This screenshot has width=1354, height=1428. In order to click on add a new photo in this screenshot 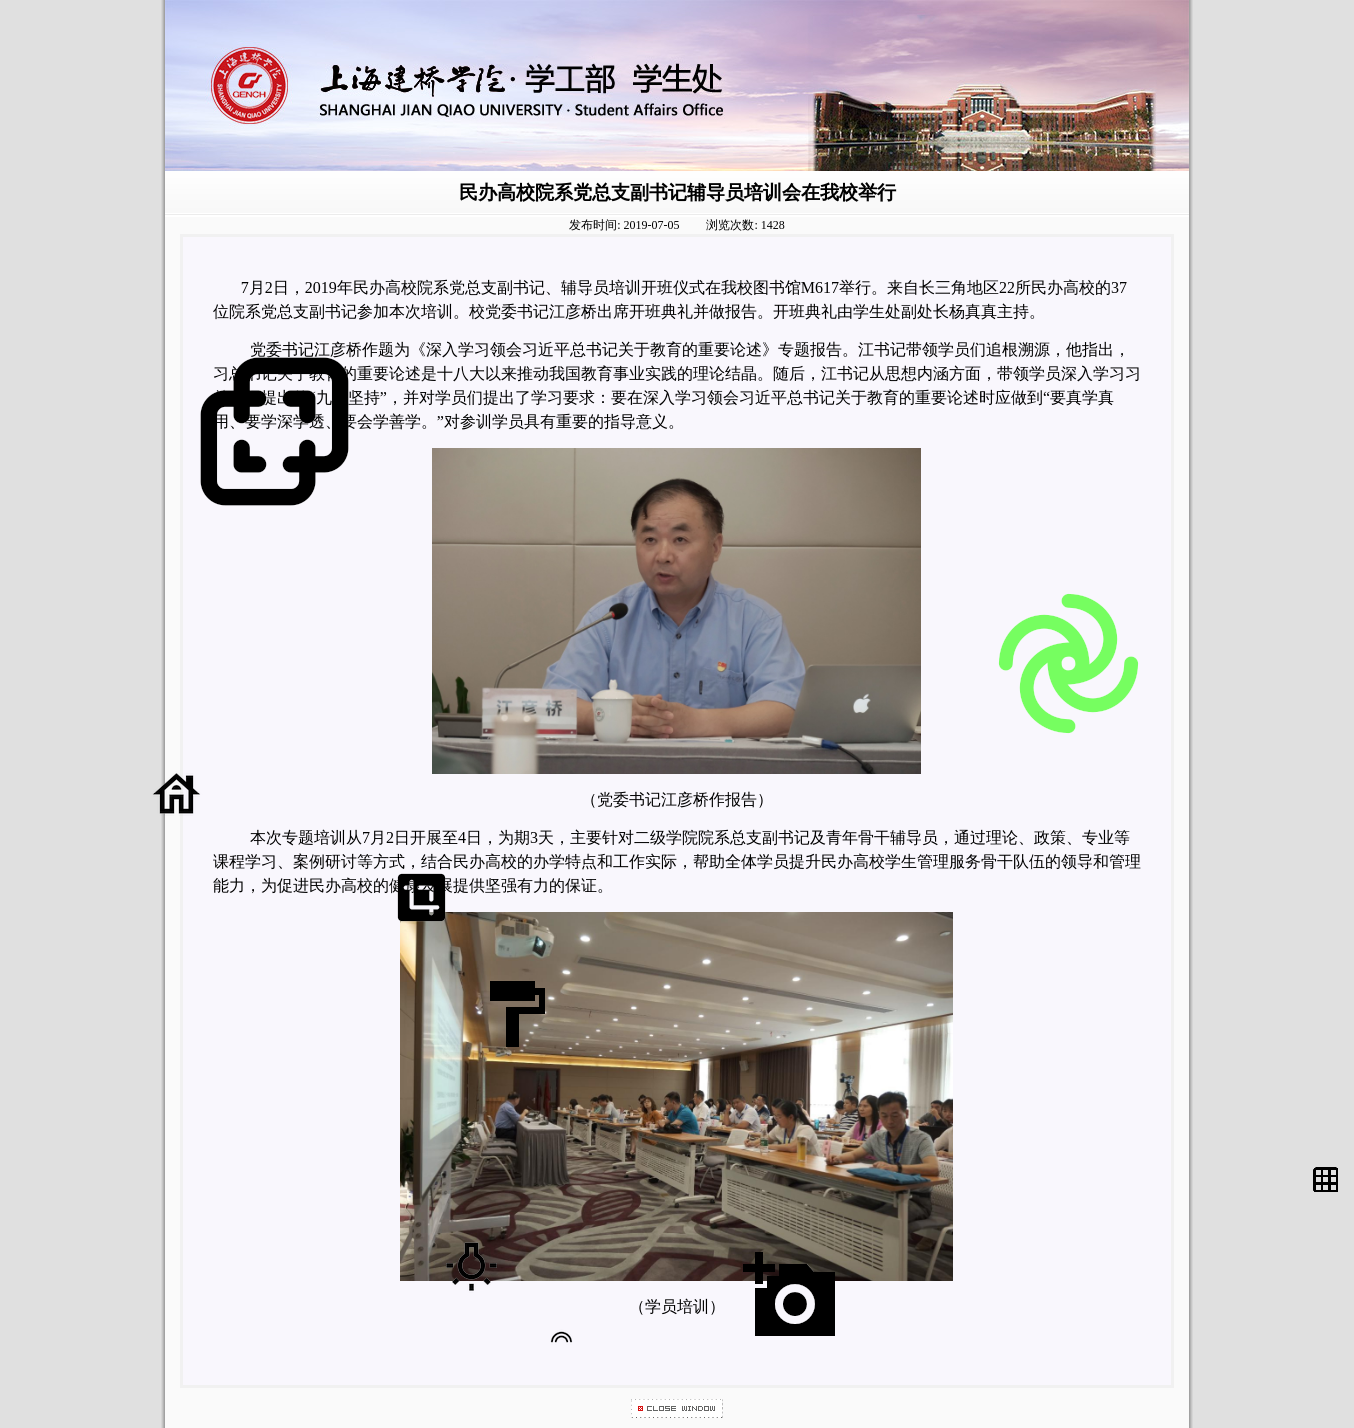, I will do `click(791, 1296)`.